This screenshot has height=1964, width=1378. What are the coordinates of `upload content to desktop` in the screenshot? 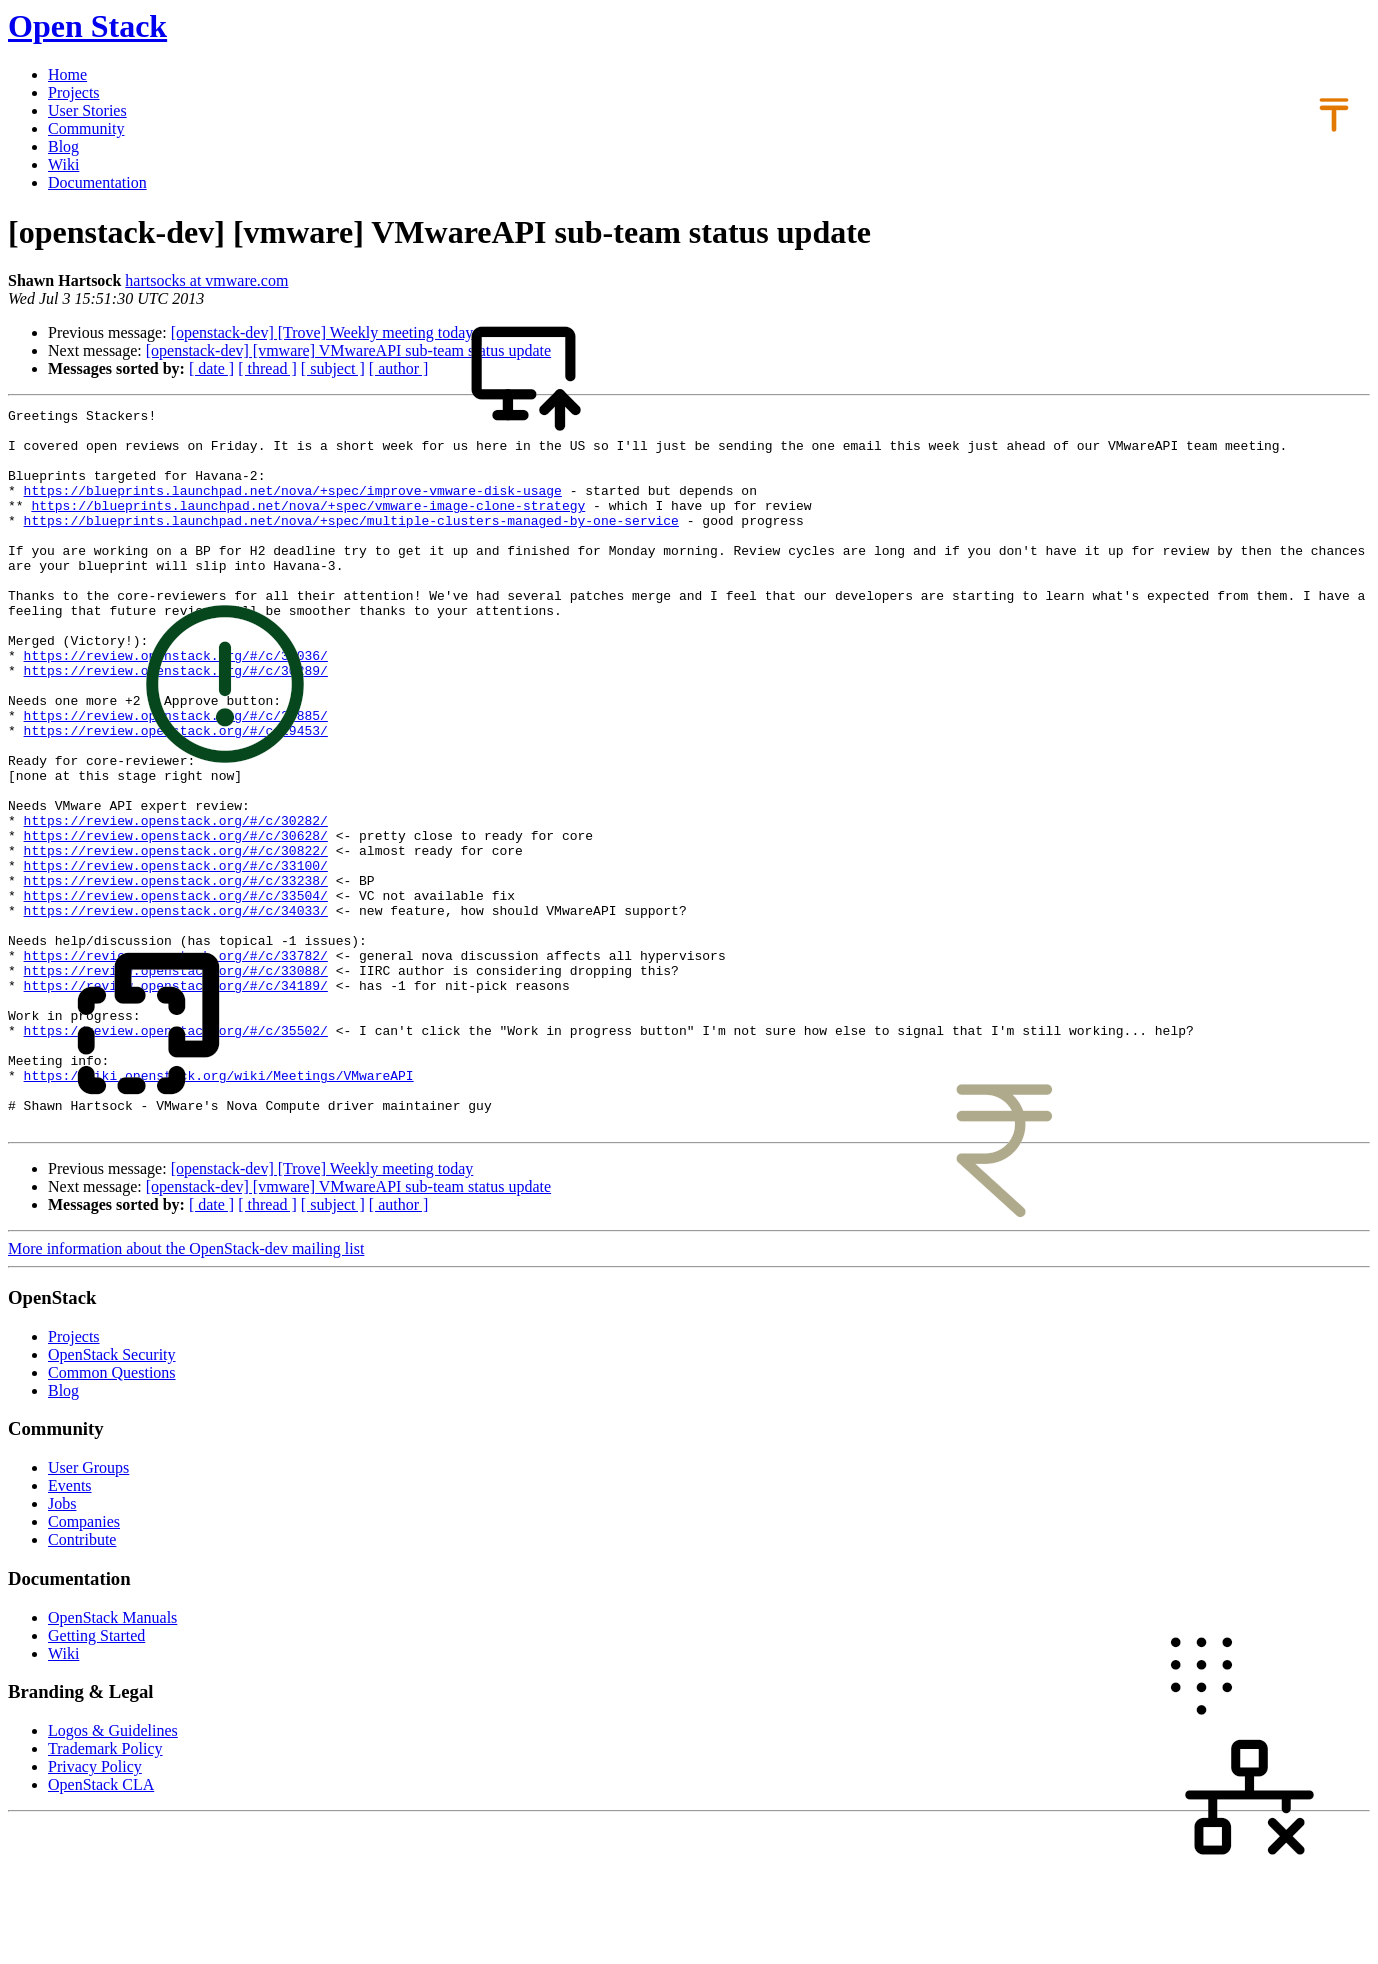 It's located at (523, 373).